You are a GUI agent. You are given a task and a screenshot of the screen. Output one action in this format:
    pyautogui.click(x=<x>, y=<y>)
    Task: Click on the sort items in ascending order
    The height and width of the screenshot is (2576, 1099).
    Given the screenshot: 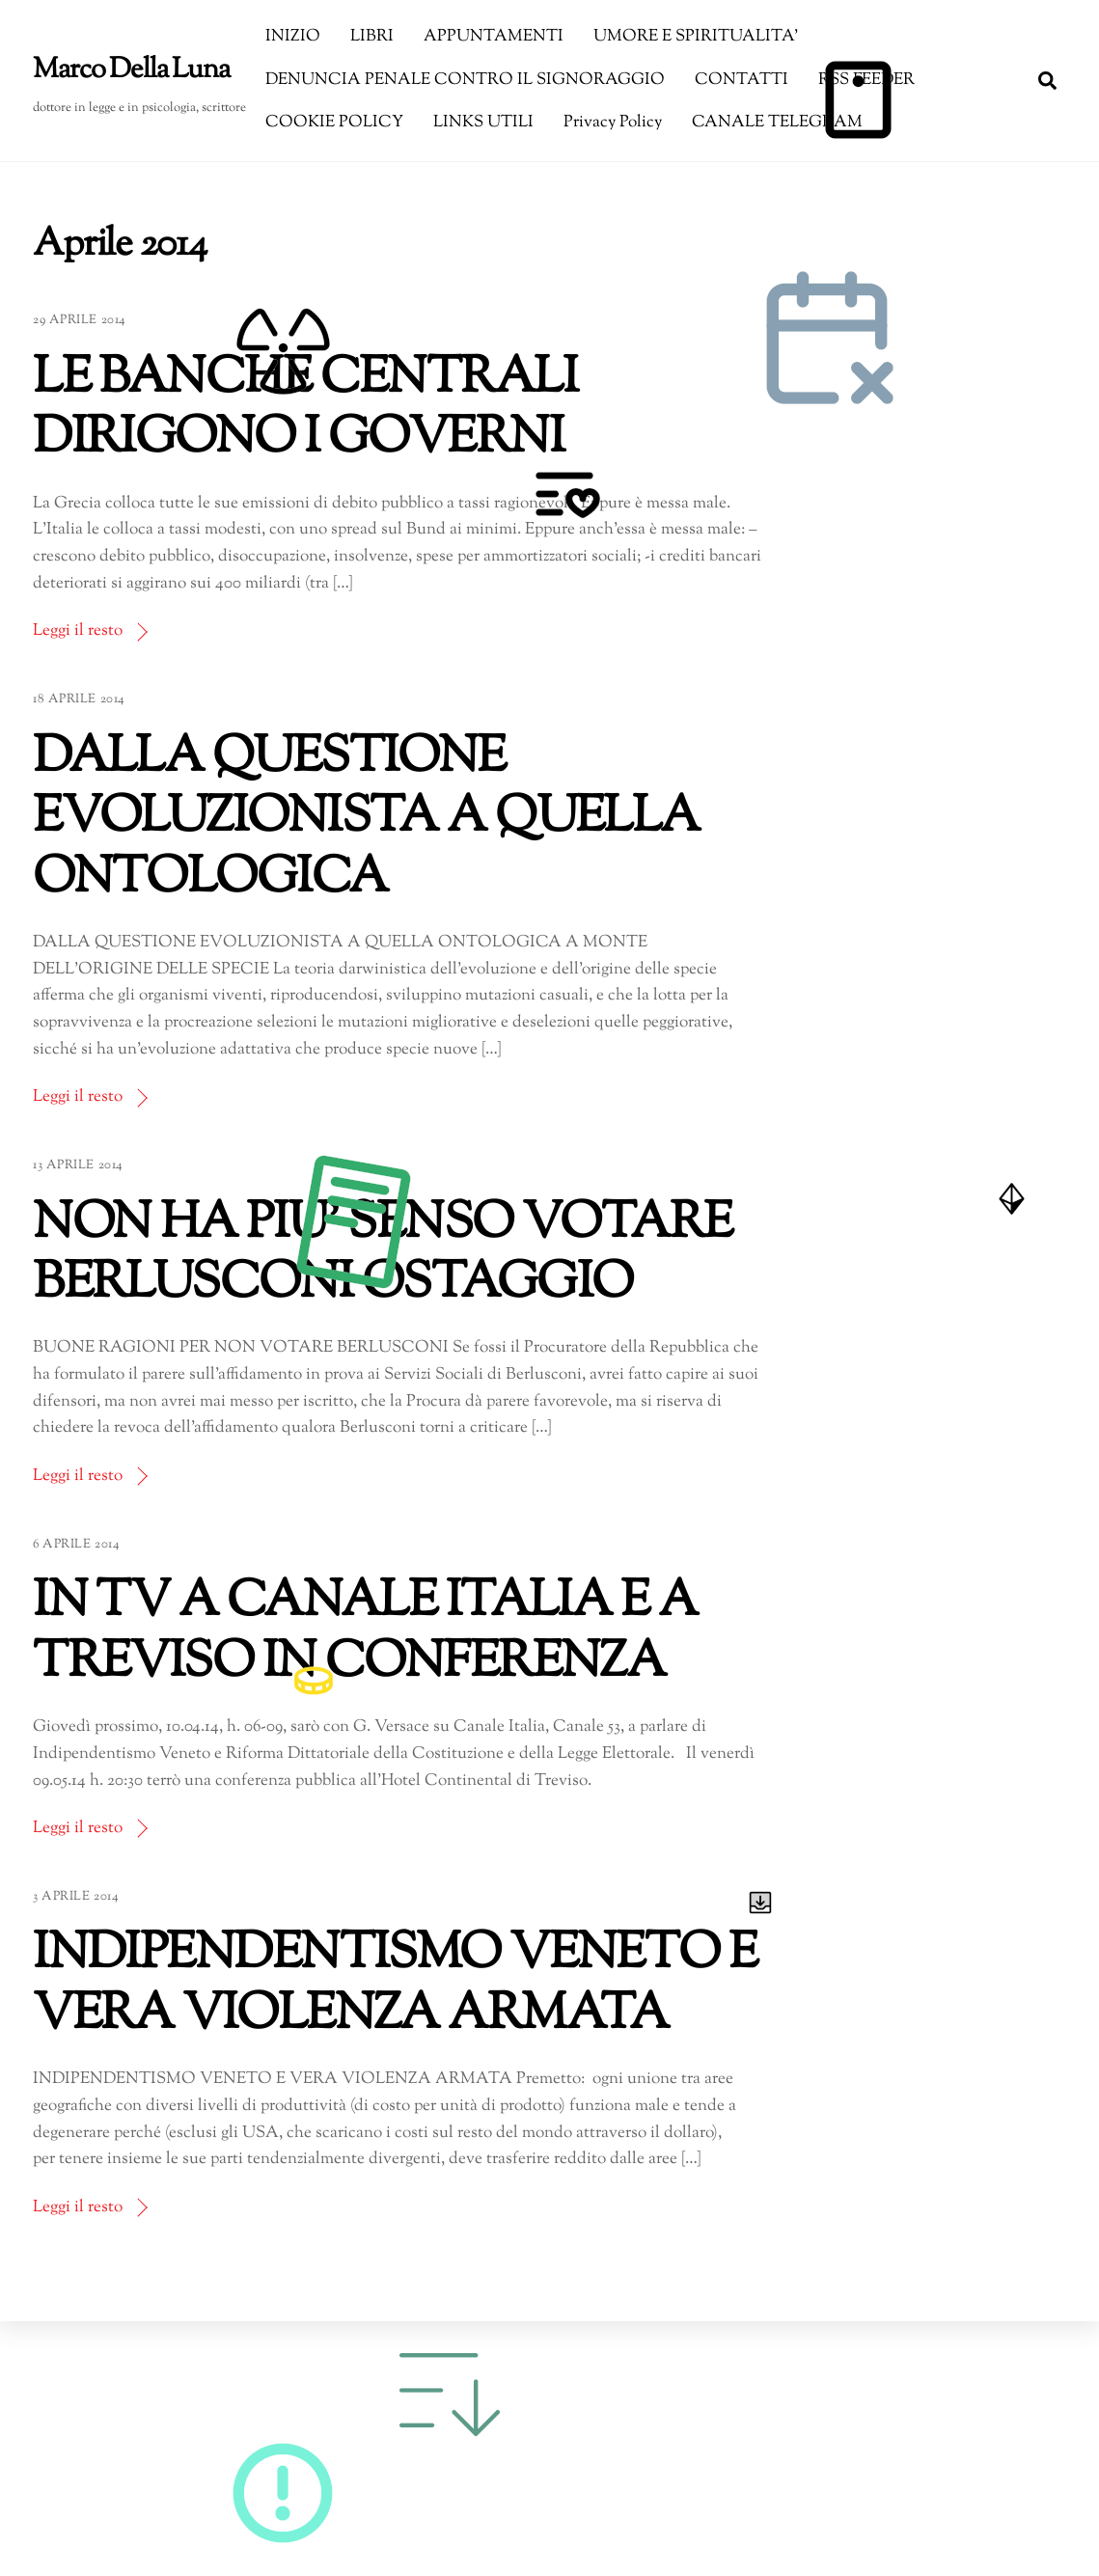 What is the action you would take?
    pyautogui.click(x=445, y=2390)
    